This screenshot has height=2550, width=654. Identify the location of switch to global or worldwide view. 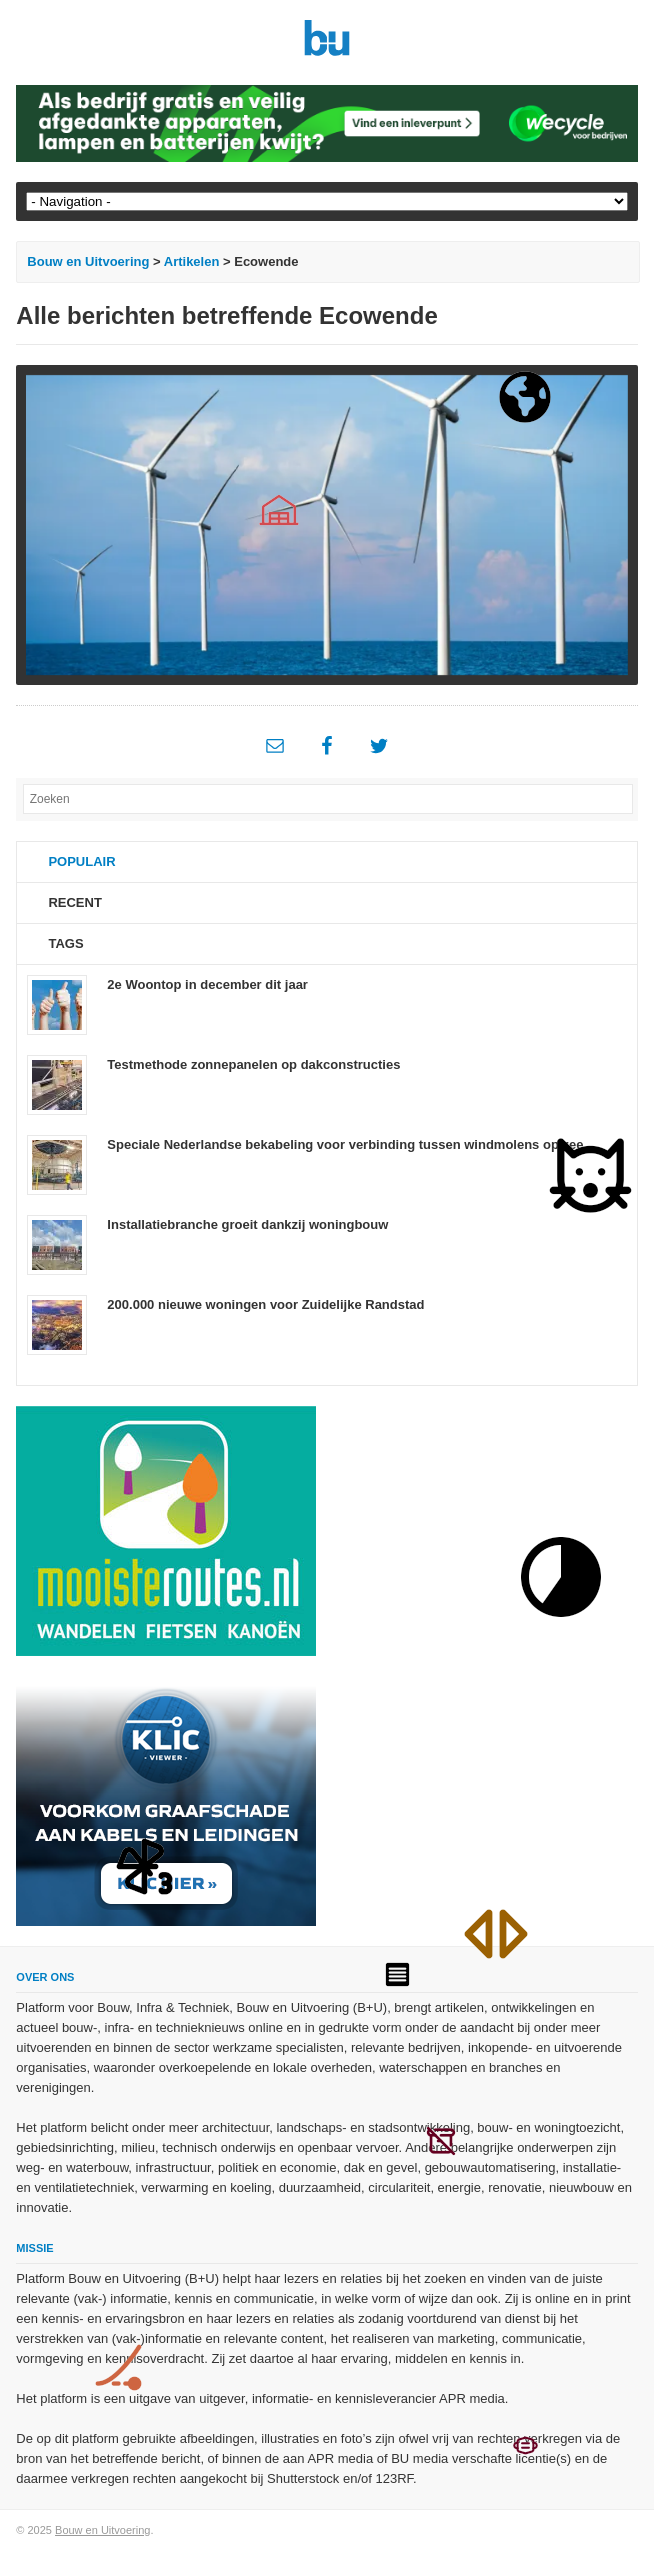
(525, 397).